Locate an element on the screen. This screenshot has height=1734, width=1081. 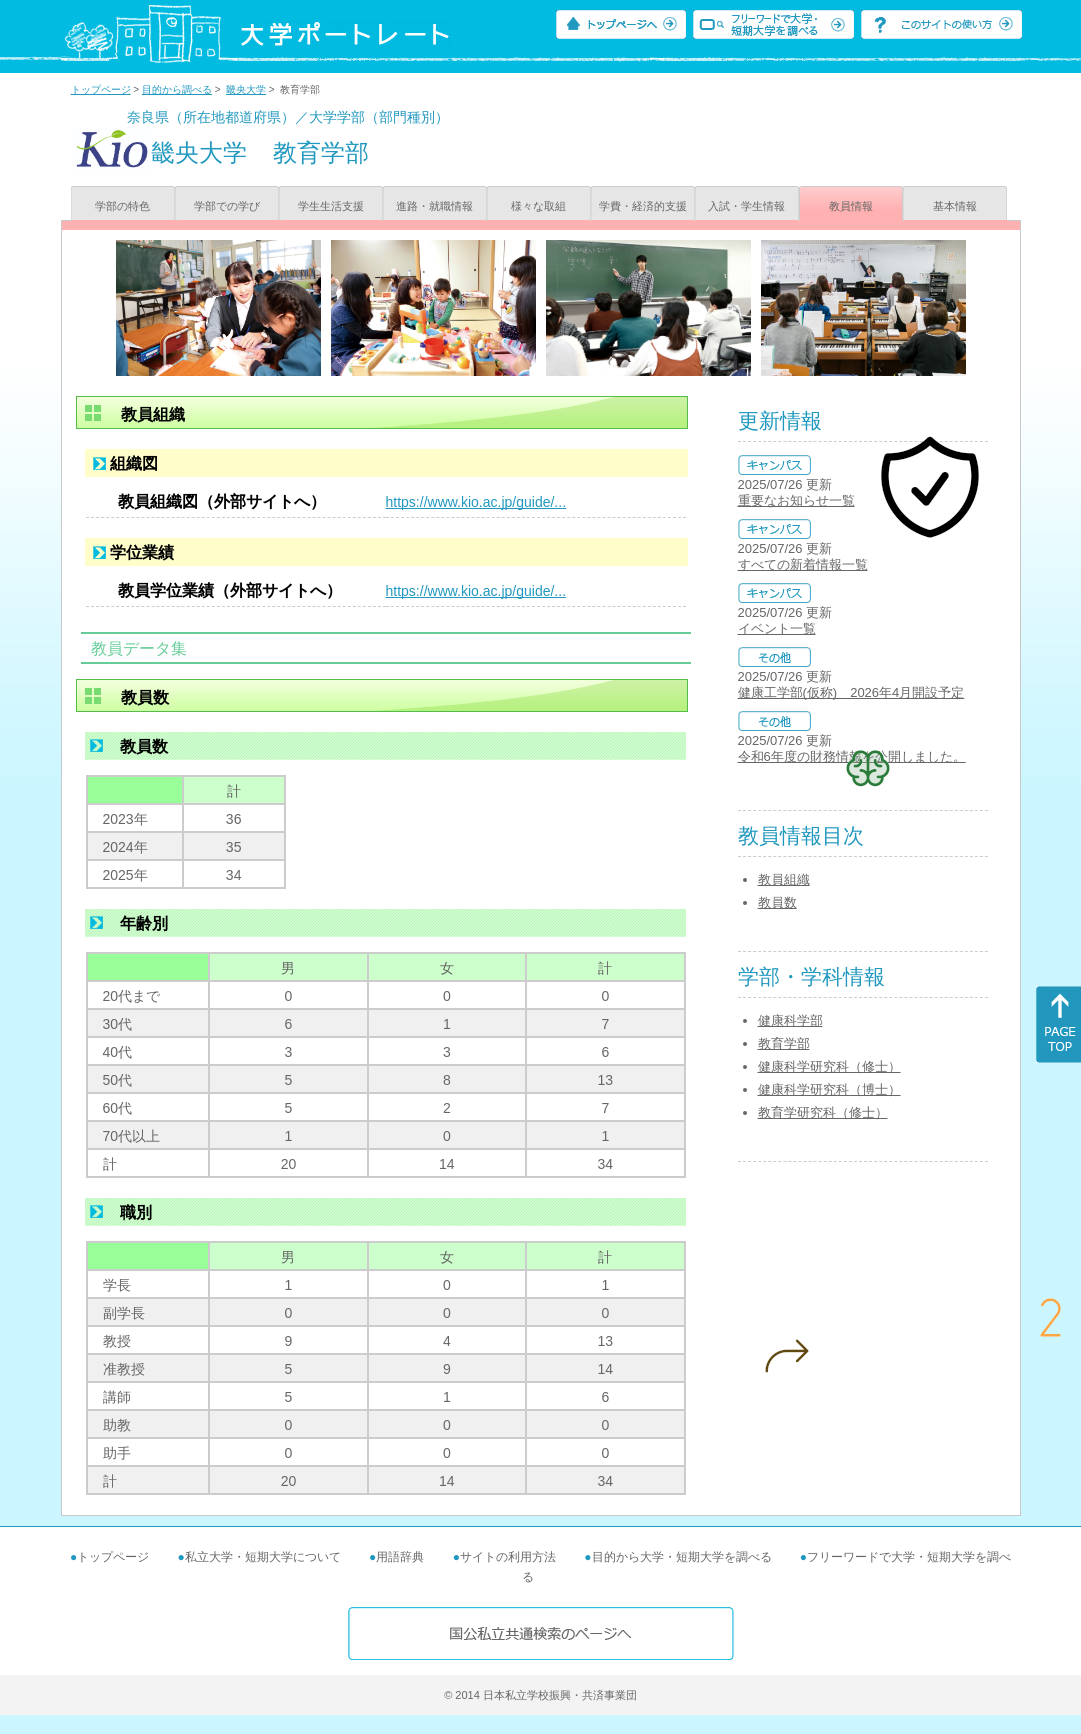
indicates step two in a multi-step process is located at coordinates (1050, 1317).